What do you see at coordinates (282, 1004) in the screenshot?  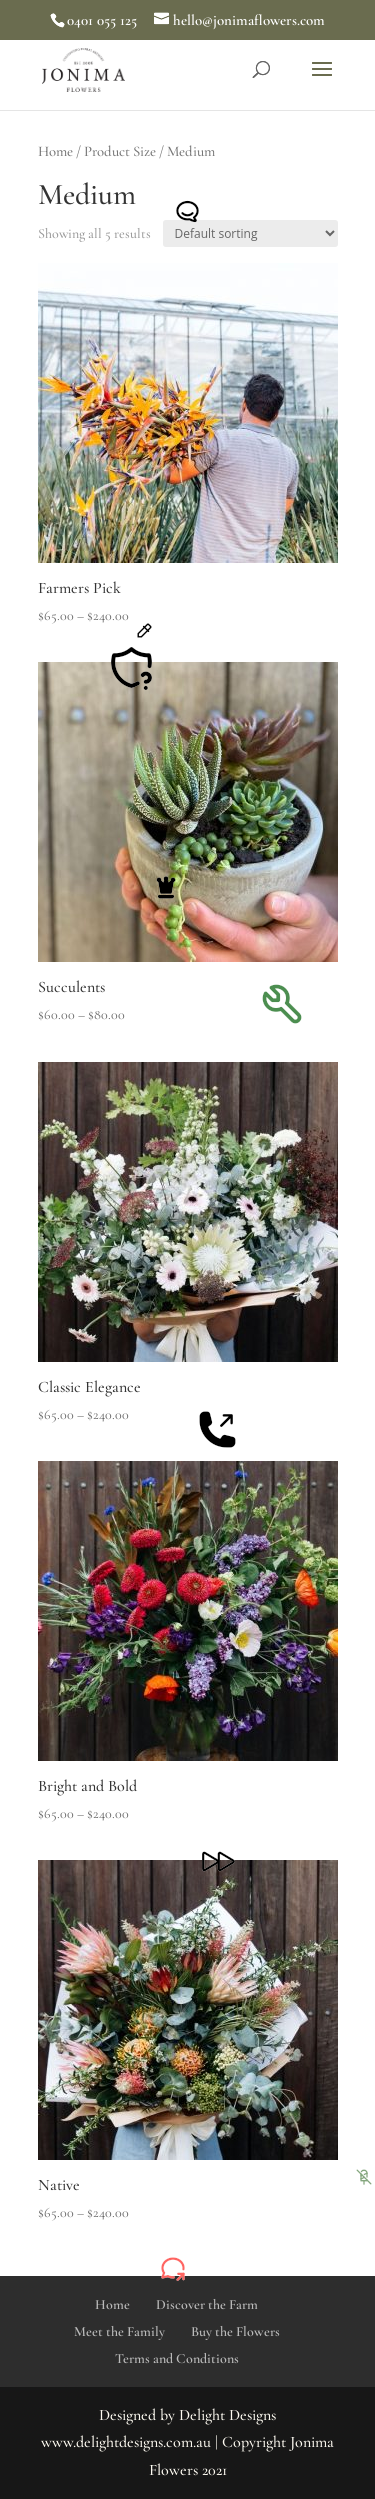 I see `access settings or configuration options` at bounding box center [282, 1004].